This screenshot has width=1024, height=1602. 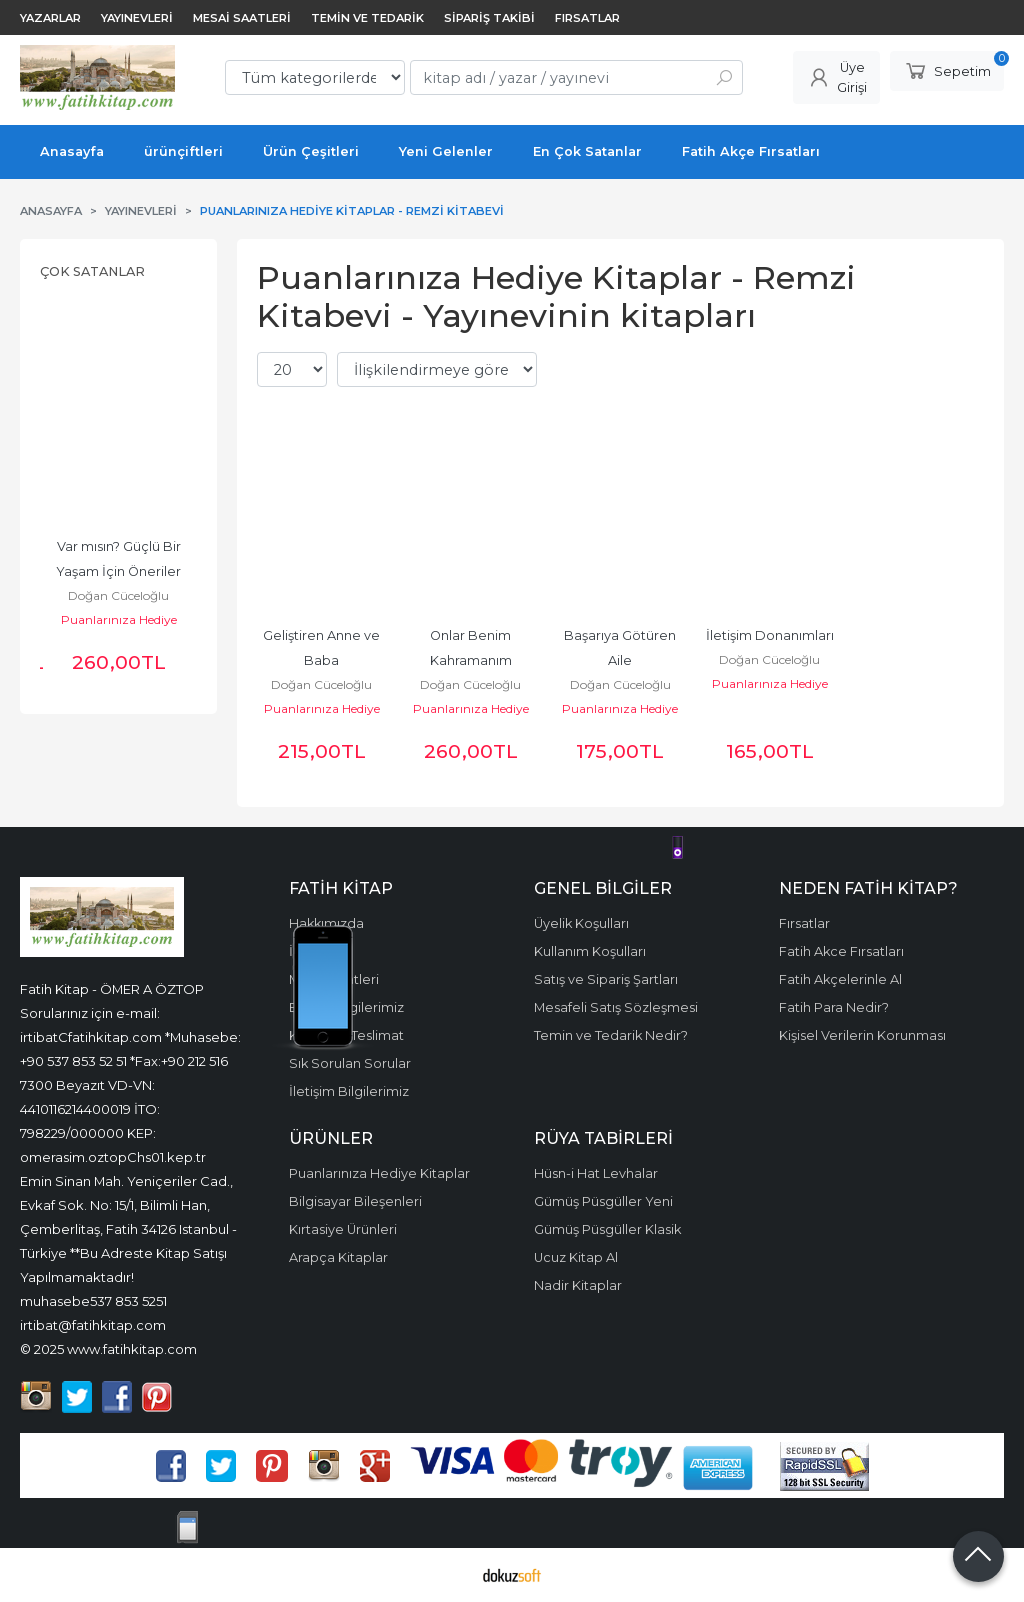 What do you see at coordinates (187, 1527) in the screenshot?
I see `memory stick pro duo storage device` at bounding box center [187, 1527].